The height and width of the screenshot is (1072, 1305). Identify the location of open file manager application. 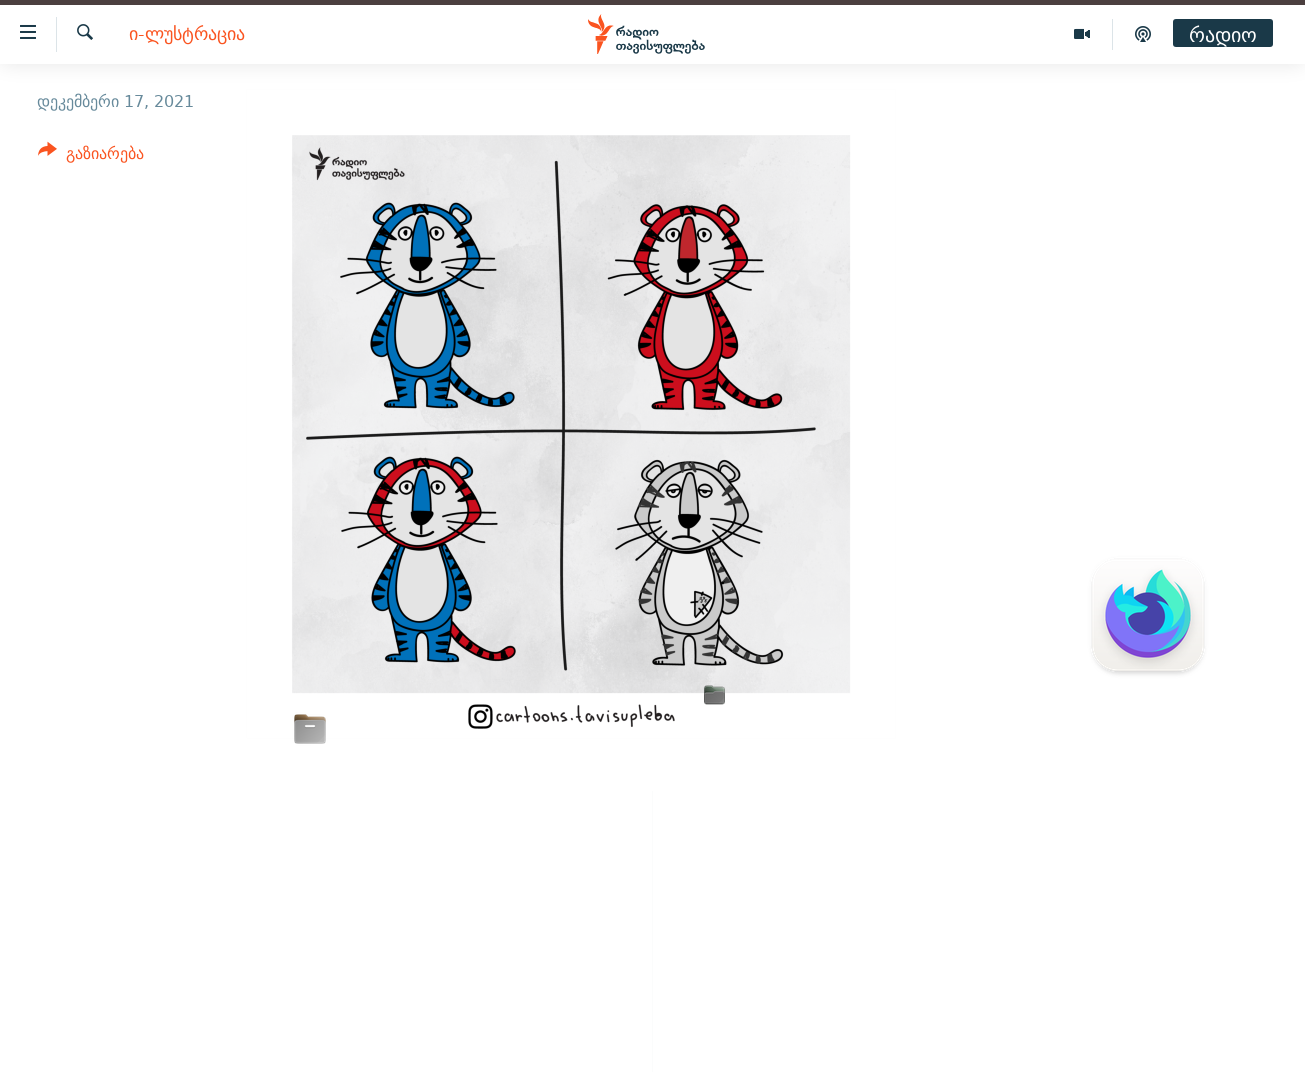
(310, 729).